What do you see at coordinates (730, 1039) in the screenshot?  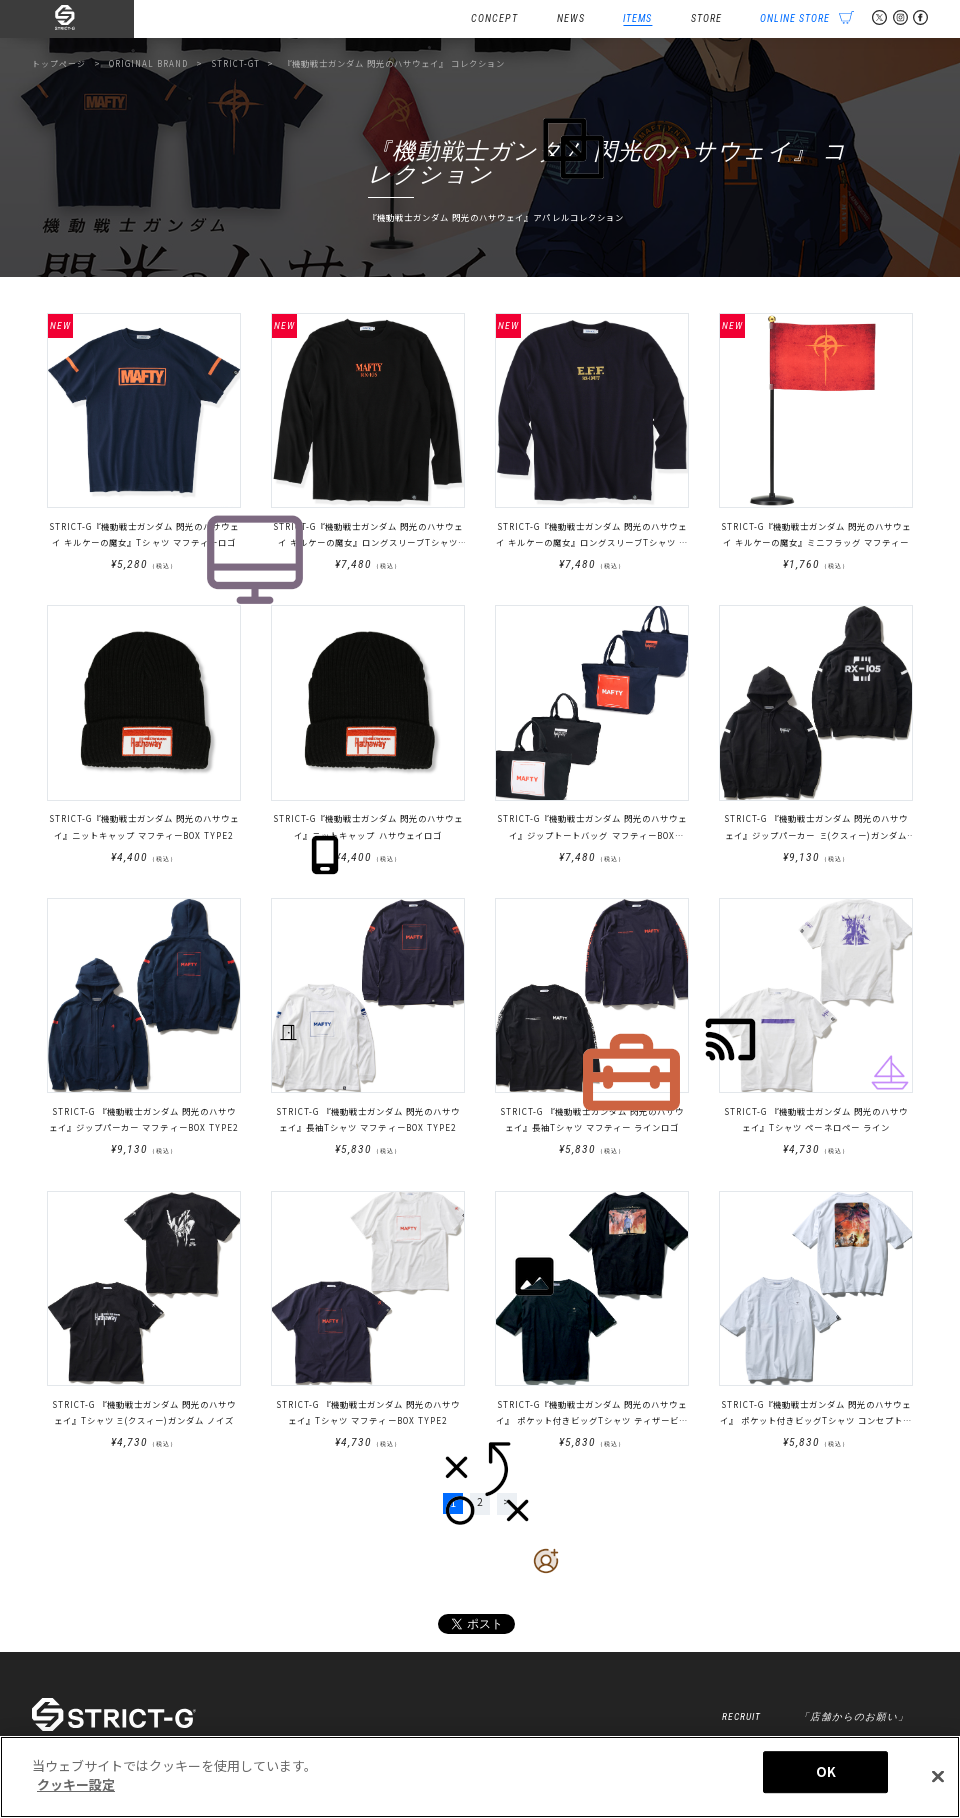 I see `cast your screen to another device` at bounding box center [730, 1039].